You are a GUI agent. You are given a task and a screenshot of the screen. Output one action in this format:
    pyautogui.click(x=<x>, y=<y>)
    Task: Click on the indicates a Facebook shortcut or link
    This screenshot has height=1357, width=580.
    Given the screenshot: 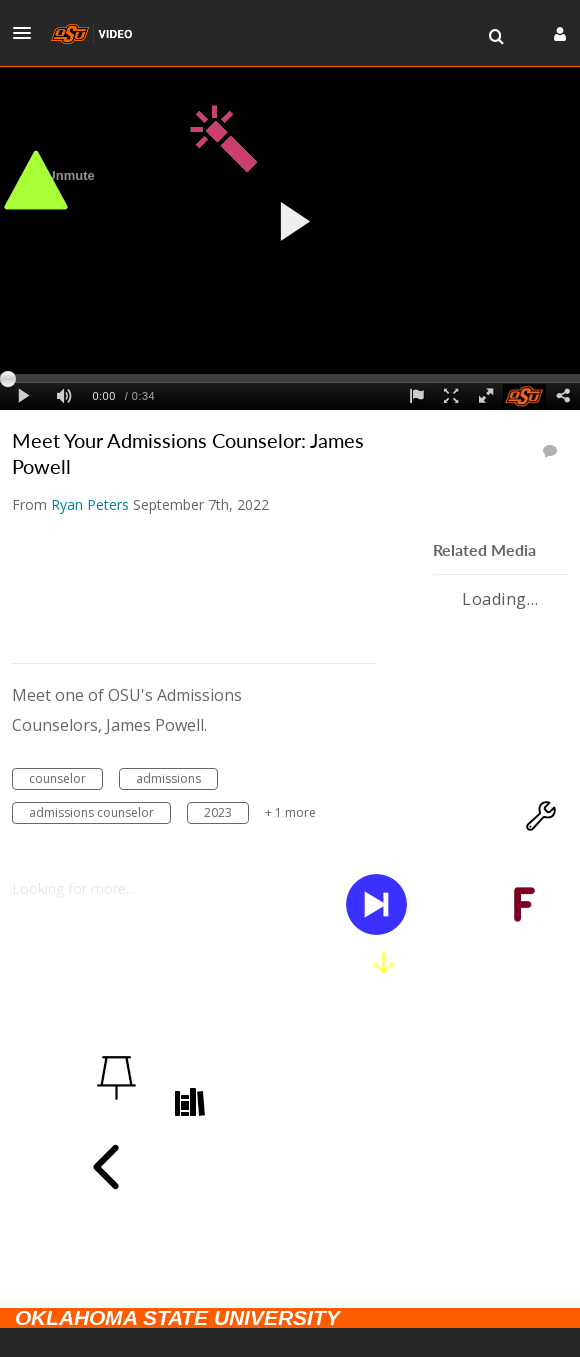 What is the action you would take?
    pyautogui.click(x=524, y=904)
    